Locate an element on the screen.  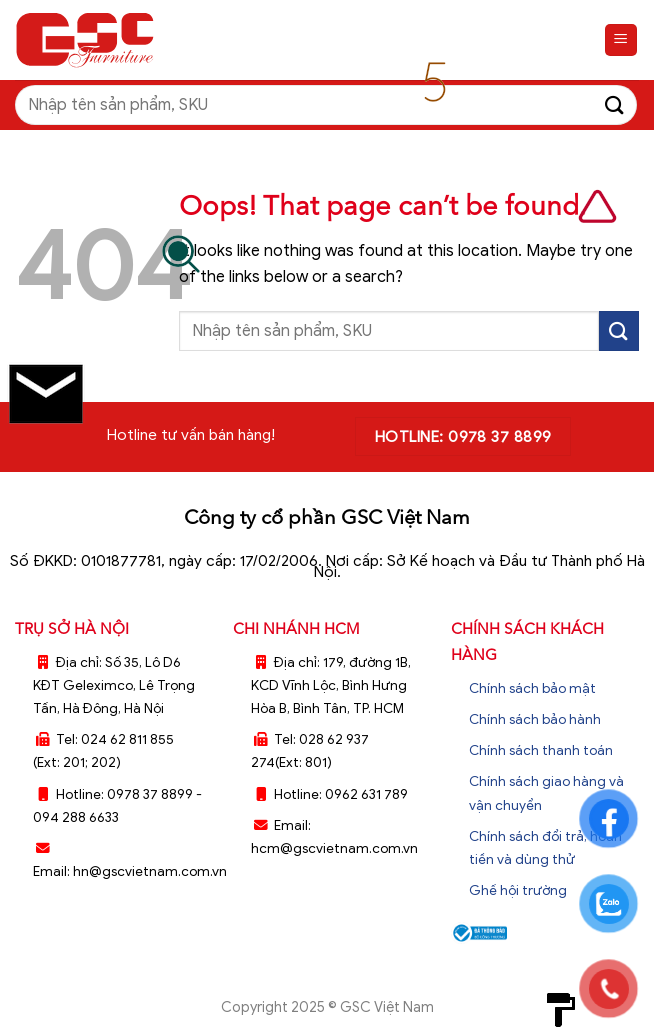
warning or alert indicator is located at coordinates (597, 207).